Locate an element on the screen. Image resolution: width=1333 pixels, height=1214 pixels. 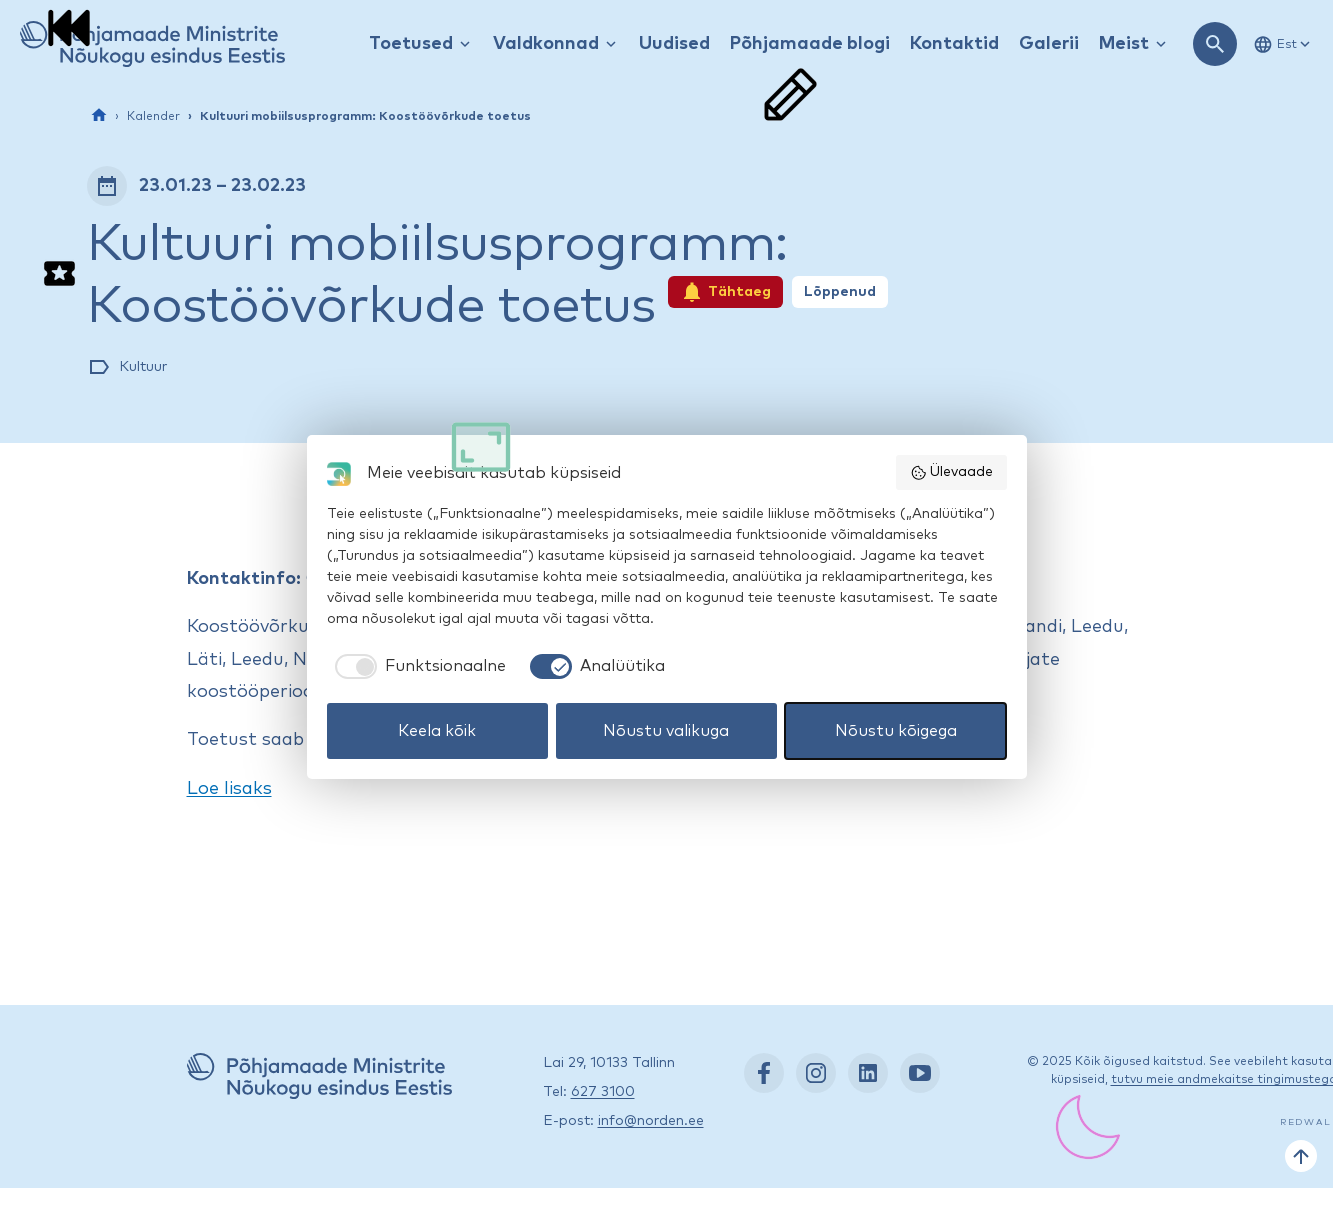
toggle dark mode or night theme is located at coordinates (1086, 1129).